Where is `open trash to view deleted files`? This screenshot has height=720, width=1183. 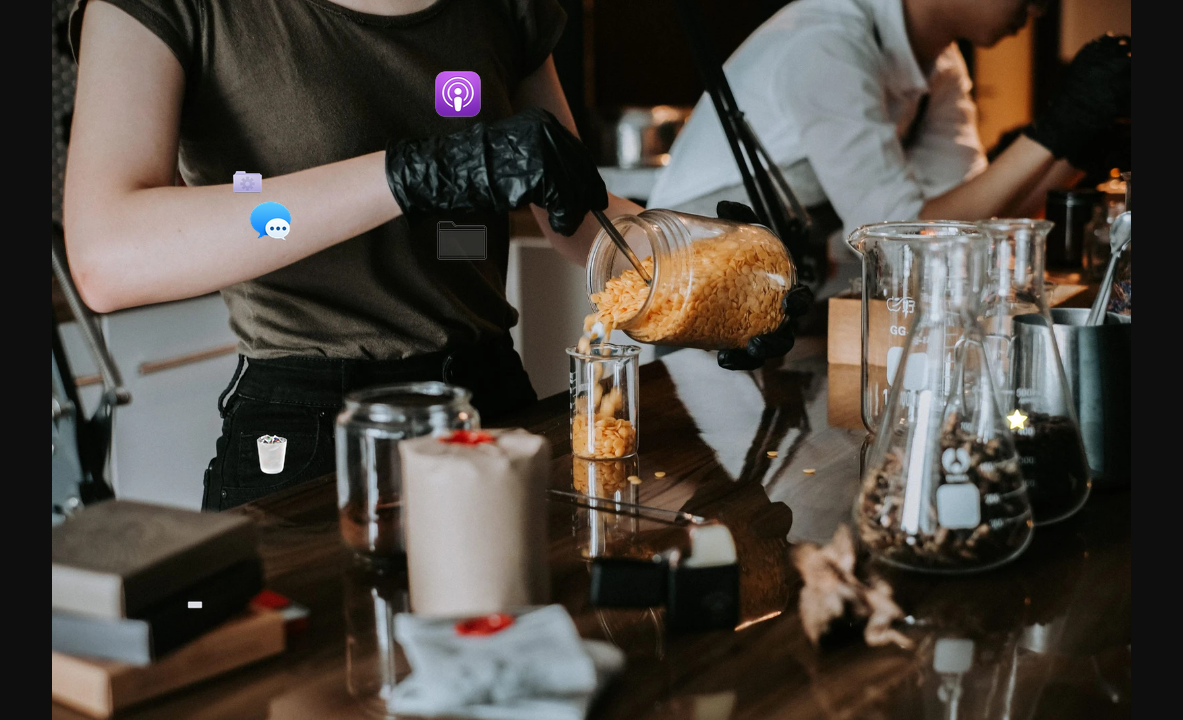
open trash to view deleted files is located at coordinates (272, 455).